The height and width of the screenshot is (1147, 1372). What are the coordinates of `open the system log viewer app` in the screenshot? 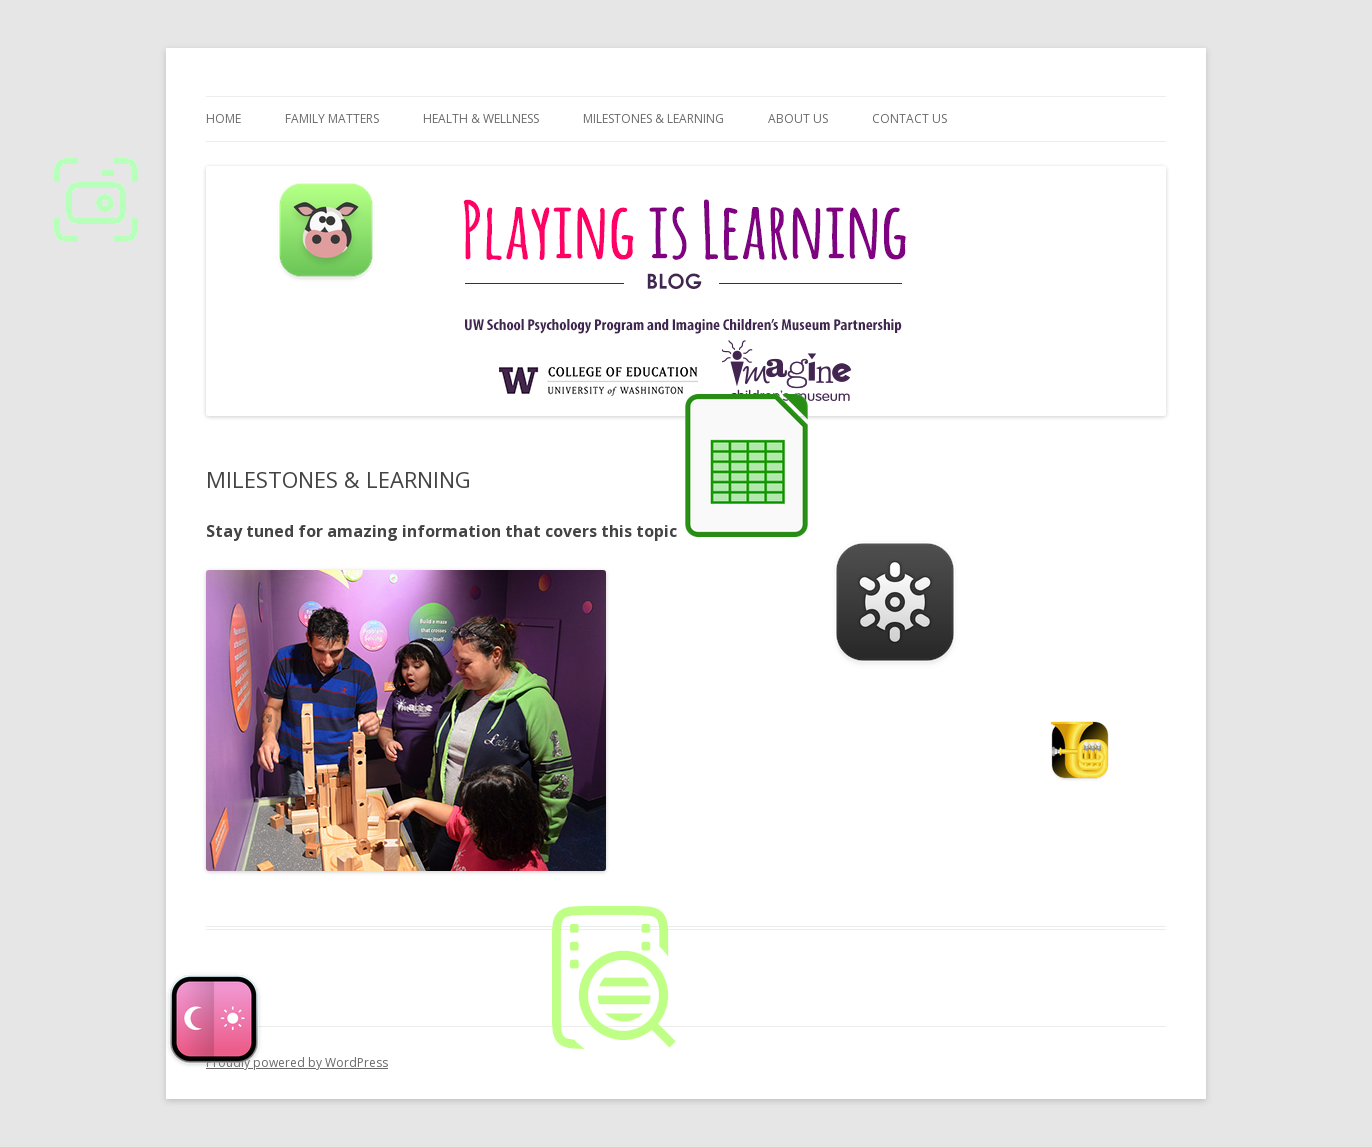 It's located at (614, 977).